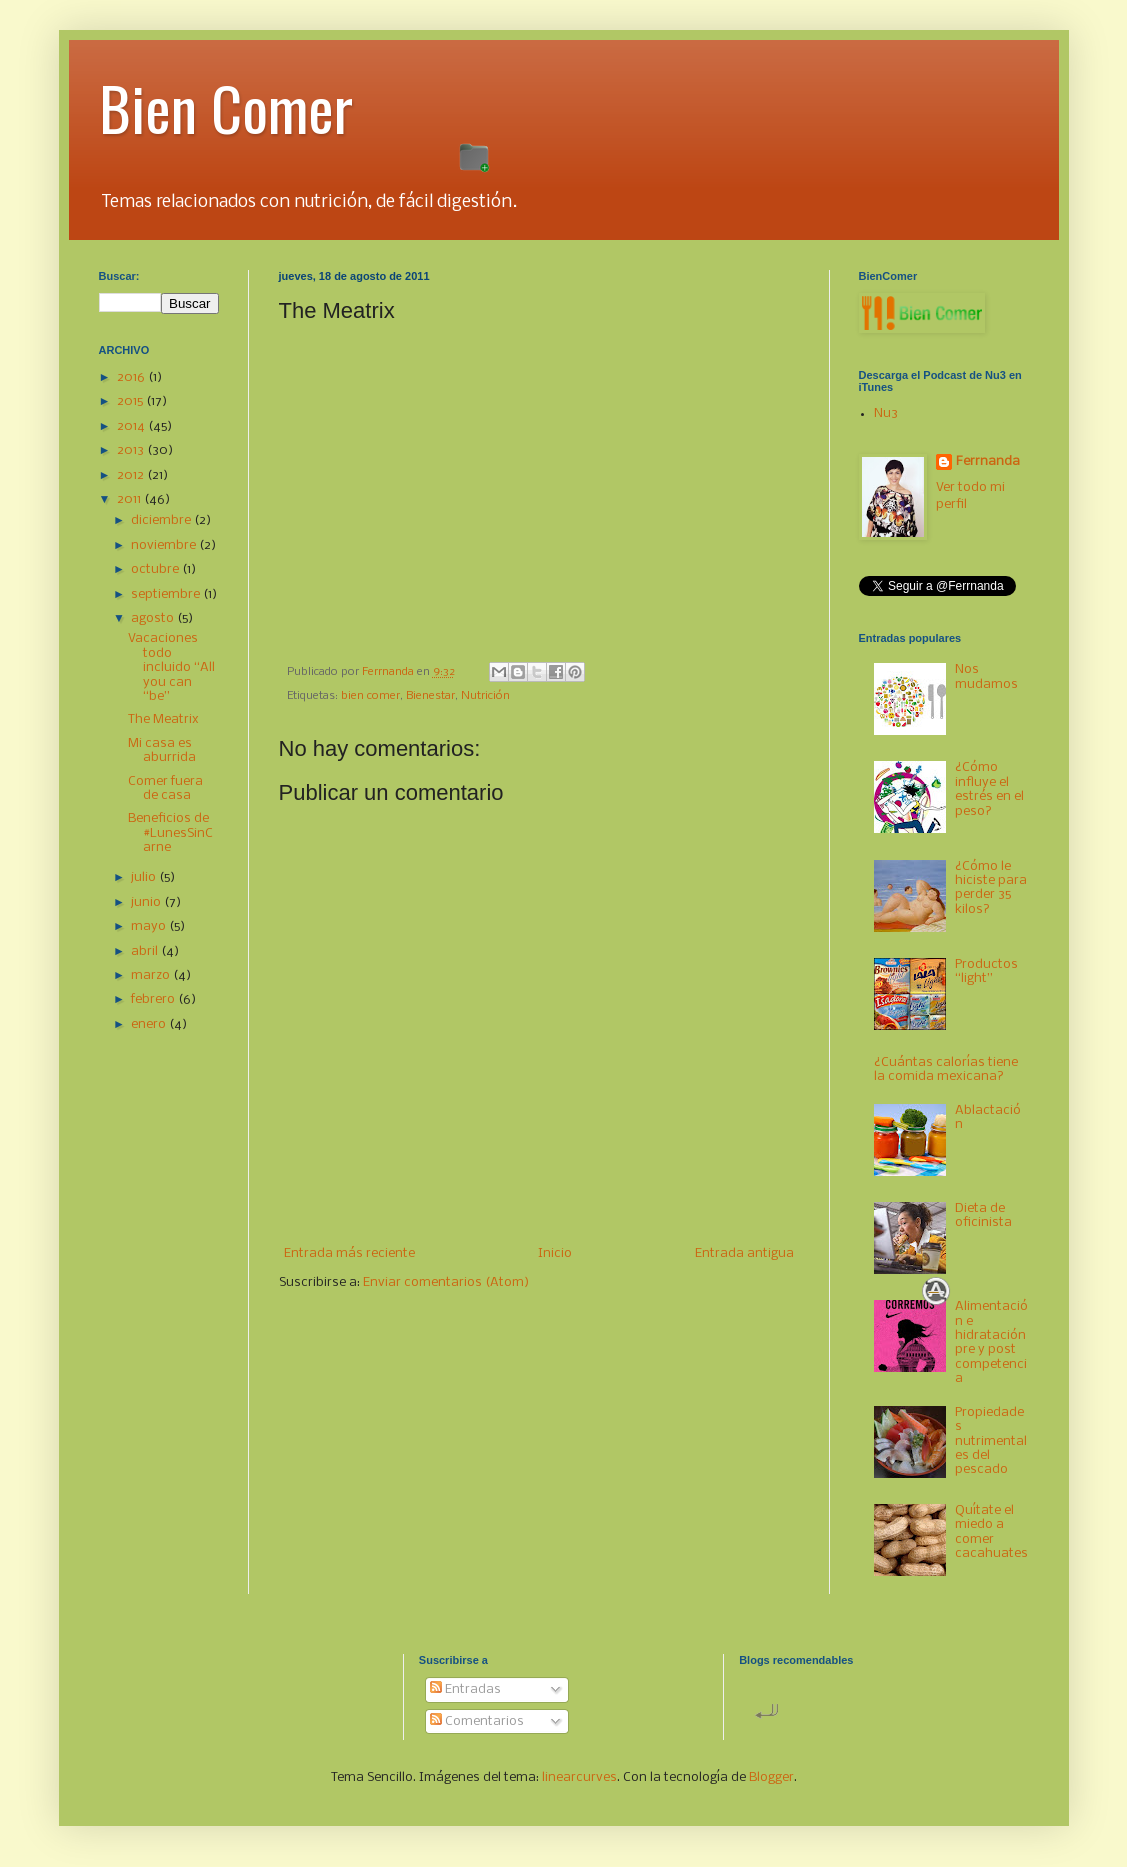 This screenshot has height=1867, width=1127. Describe the element at coordinates (766, 1710) in the screenshot. I see `reply to all recipients of an email` at that location.